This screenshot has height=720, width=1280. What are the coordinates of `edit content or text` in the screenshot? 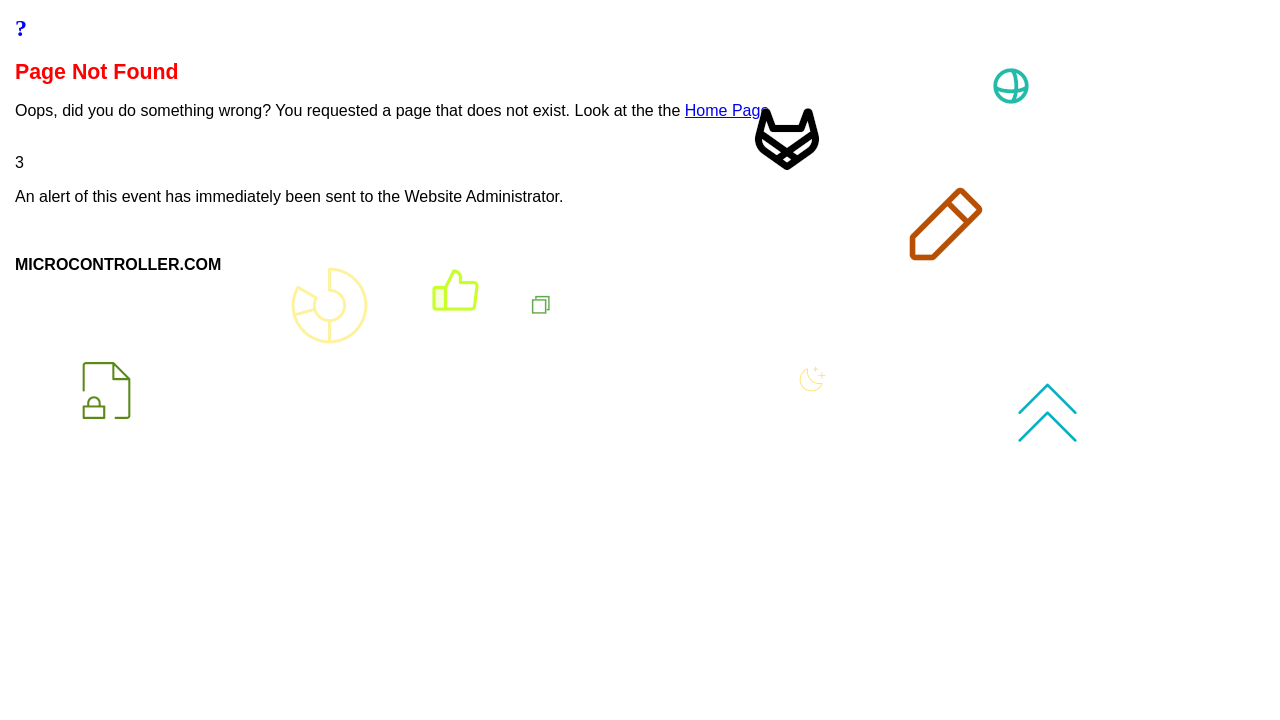 It's located at (944, 225).